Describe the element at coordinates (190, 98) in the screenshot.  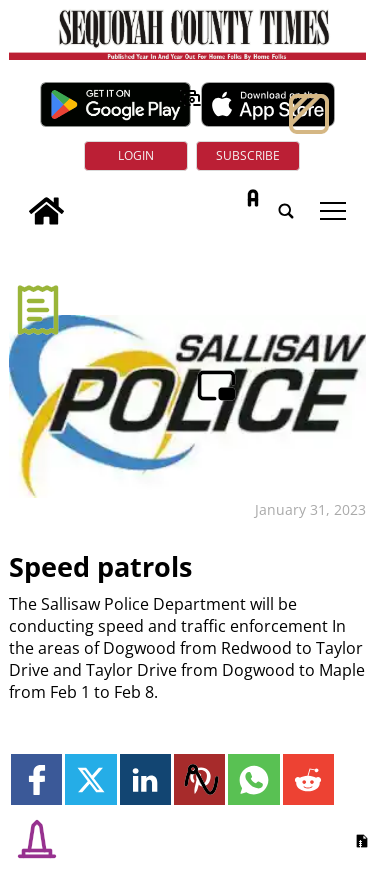
I see `remove funds or decrease balance` at that location.